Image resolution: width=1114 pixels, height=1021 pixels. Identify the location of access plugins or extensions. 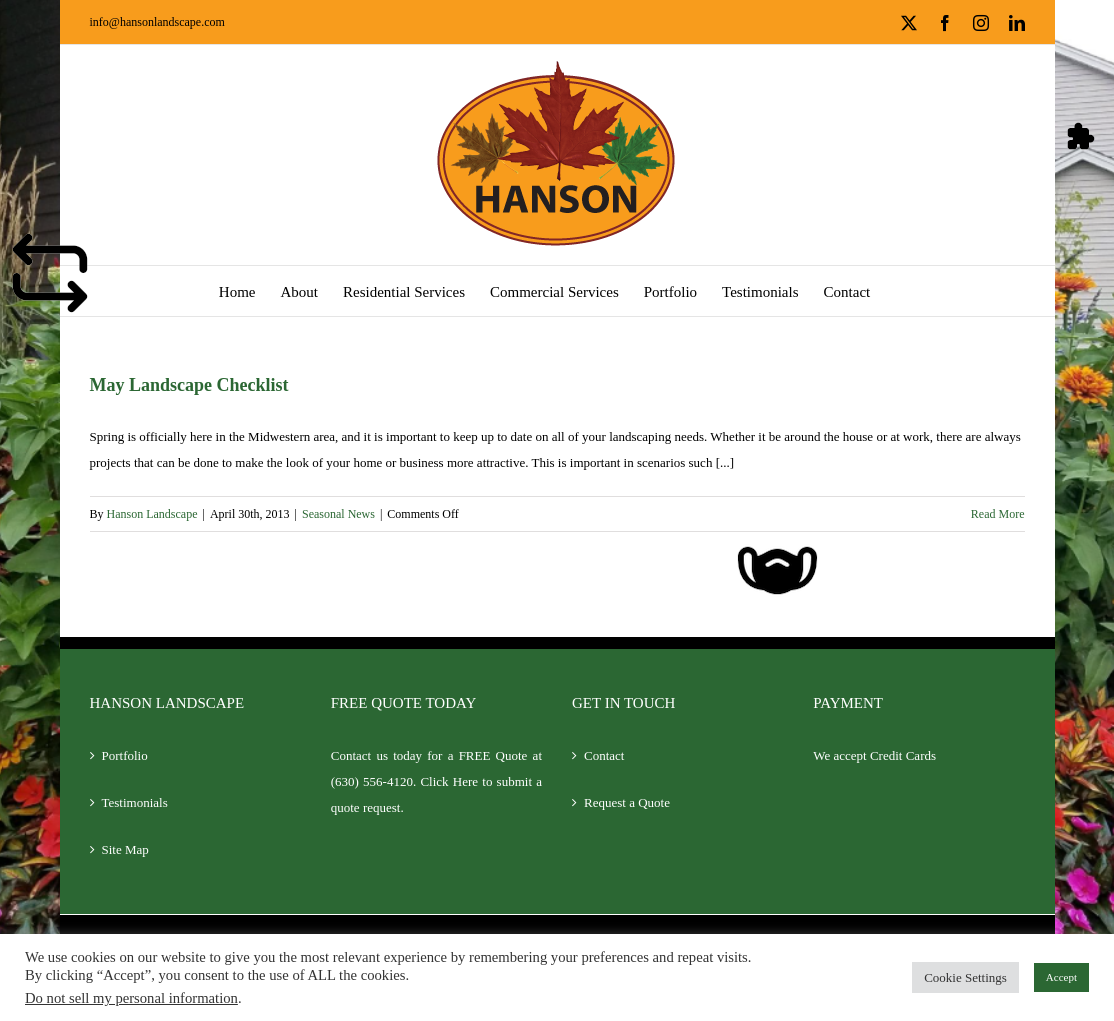
(1081, 136).